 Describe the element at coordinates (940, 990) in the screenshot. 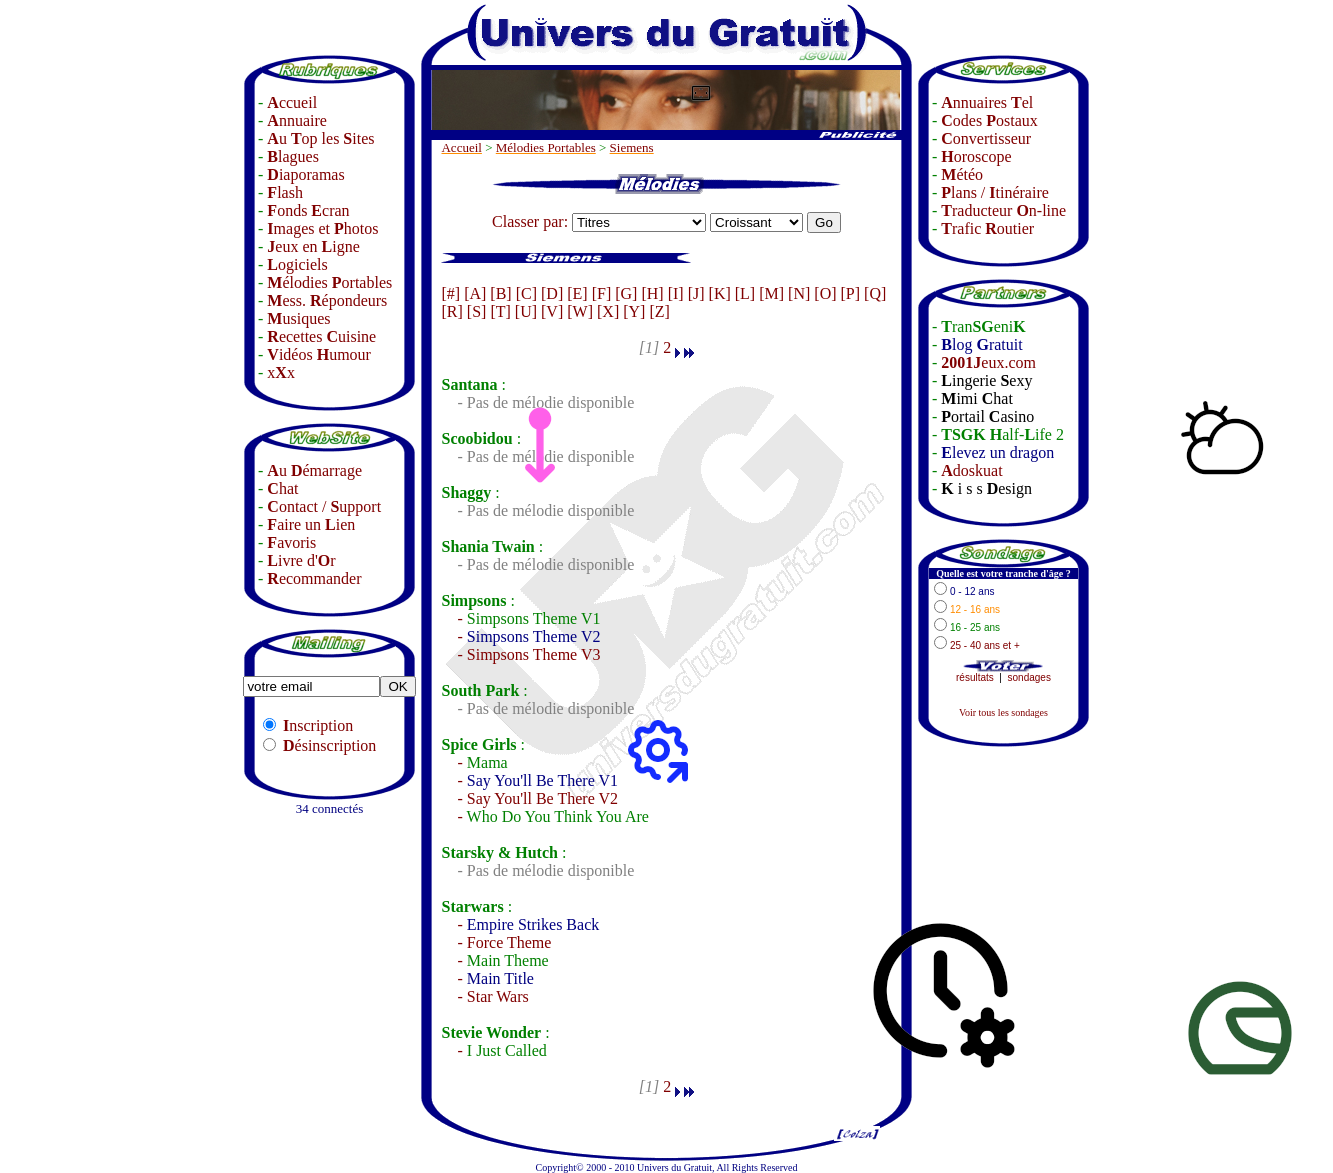

I see `access time or clock settings` at that location.